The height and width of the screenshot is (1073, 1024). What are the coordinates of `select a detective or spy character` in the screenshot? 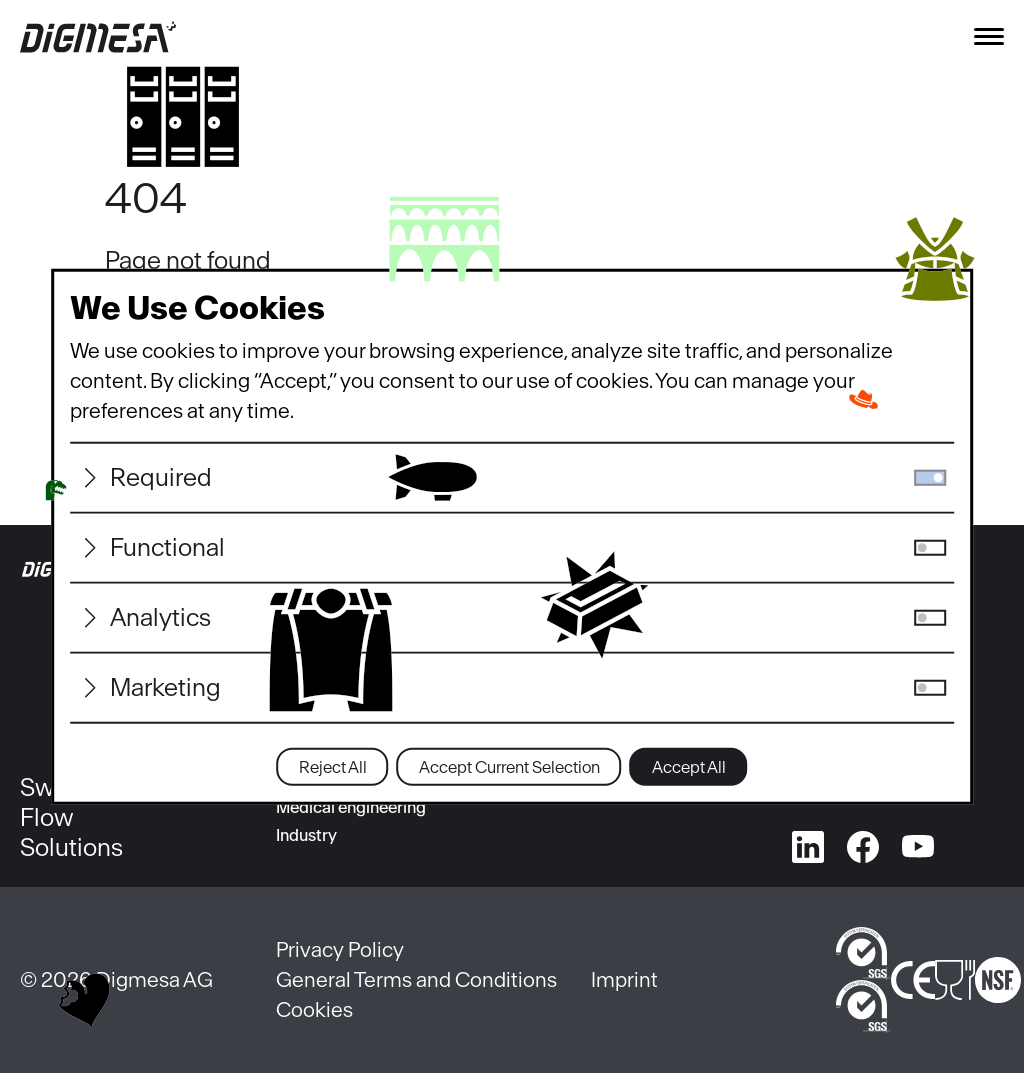 It's located at (863, 399).